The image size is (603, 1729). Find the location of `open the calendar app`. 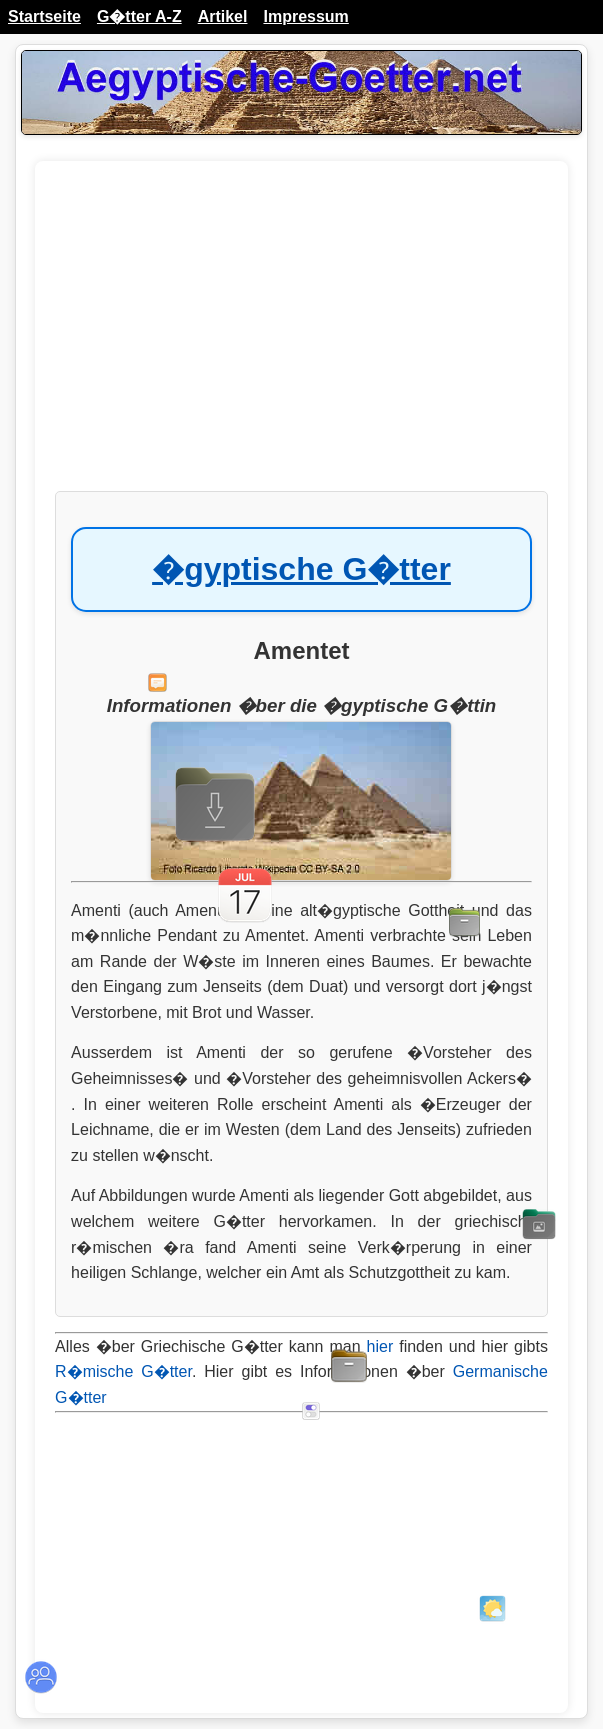

open the calendar app is located at coordinates (245, 895).